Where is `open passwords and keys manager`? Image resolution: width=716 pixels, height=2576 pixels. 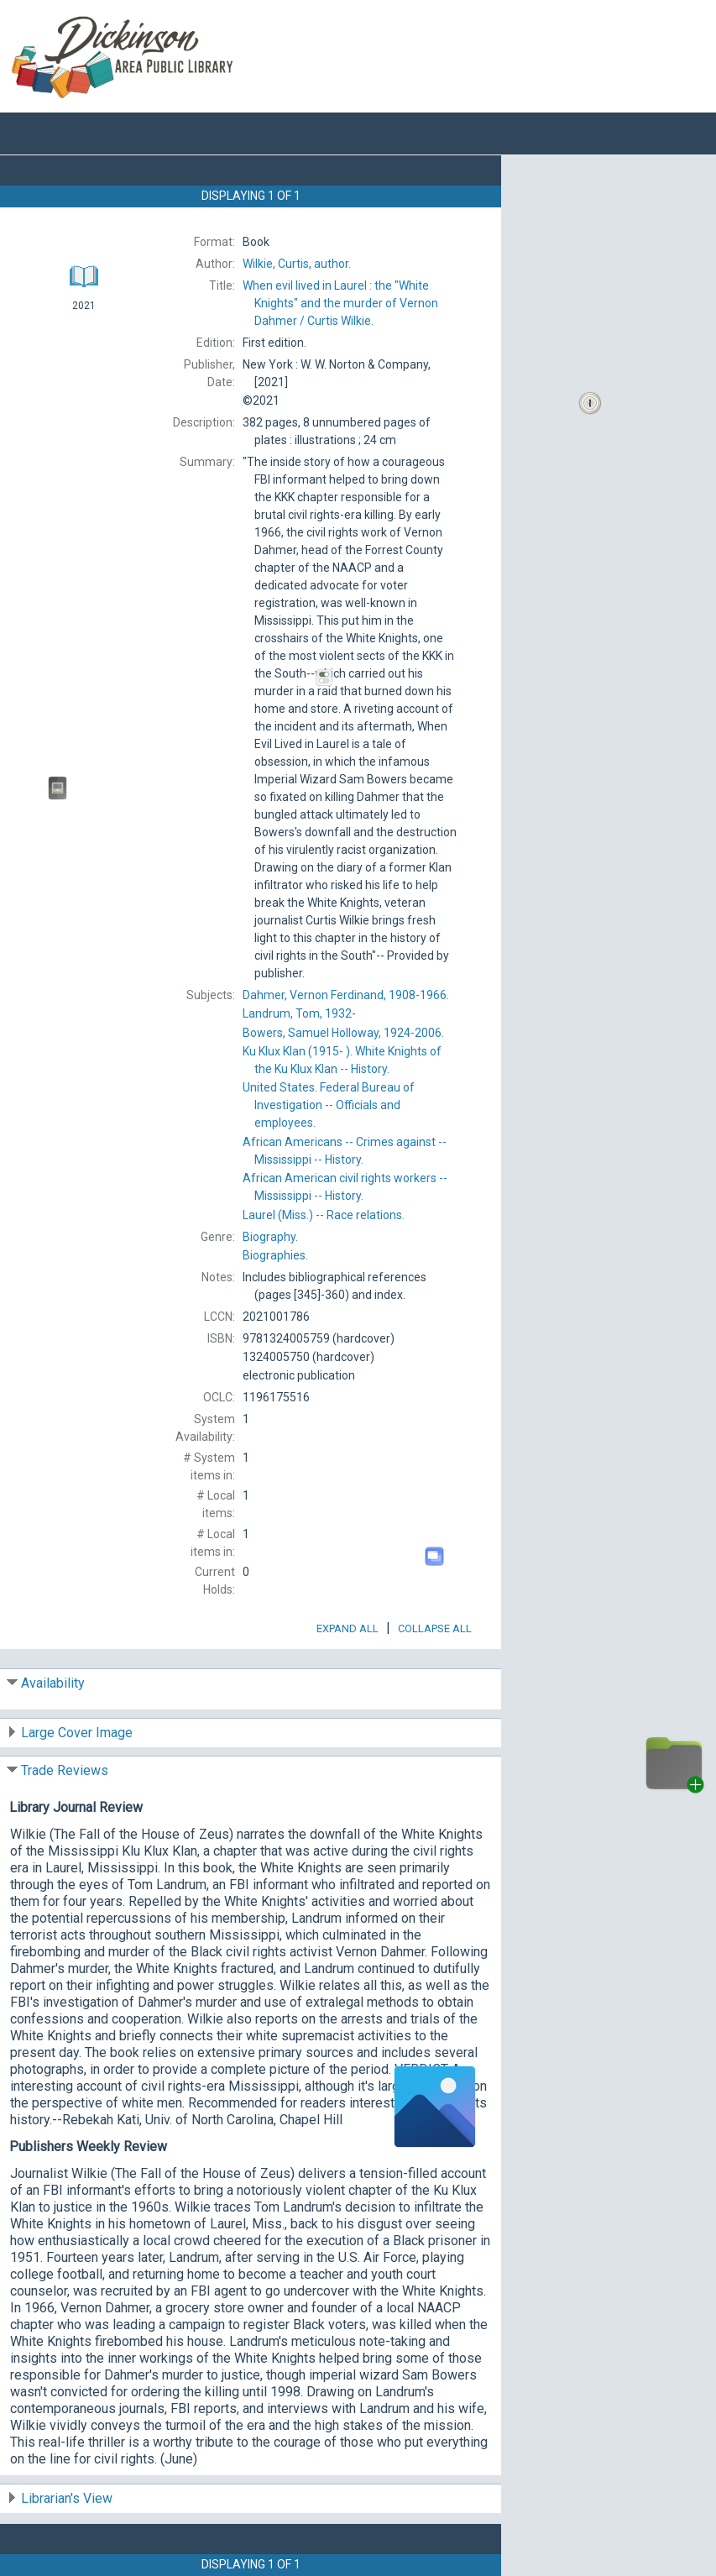
open passwords and keys manager is located at coordinates (590, 403).